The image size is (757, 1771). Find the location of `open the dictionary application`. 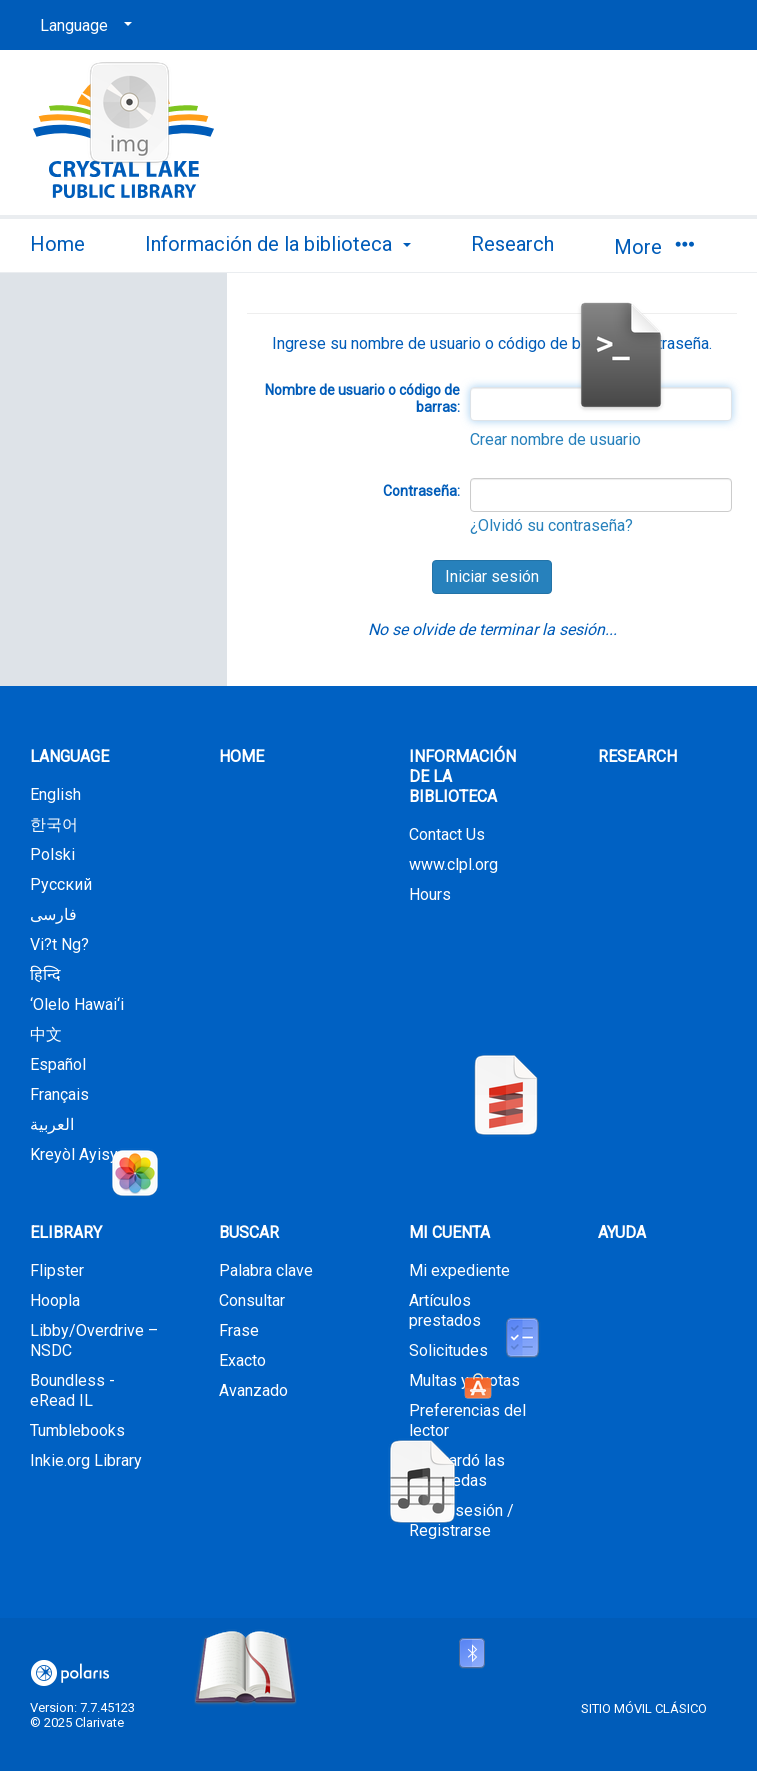

open the dictionary application is located at coordinates (245, 1659).